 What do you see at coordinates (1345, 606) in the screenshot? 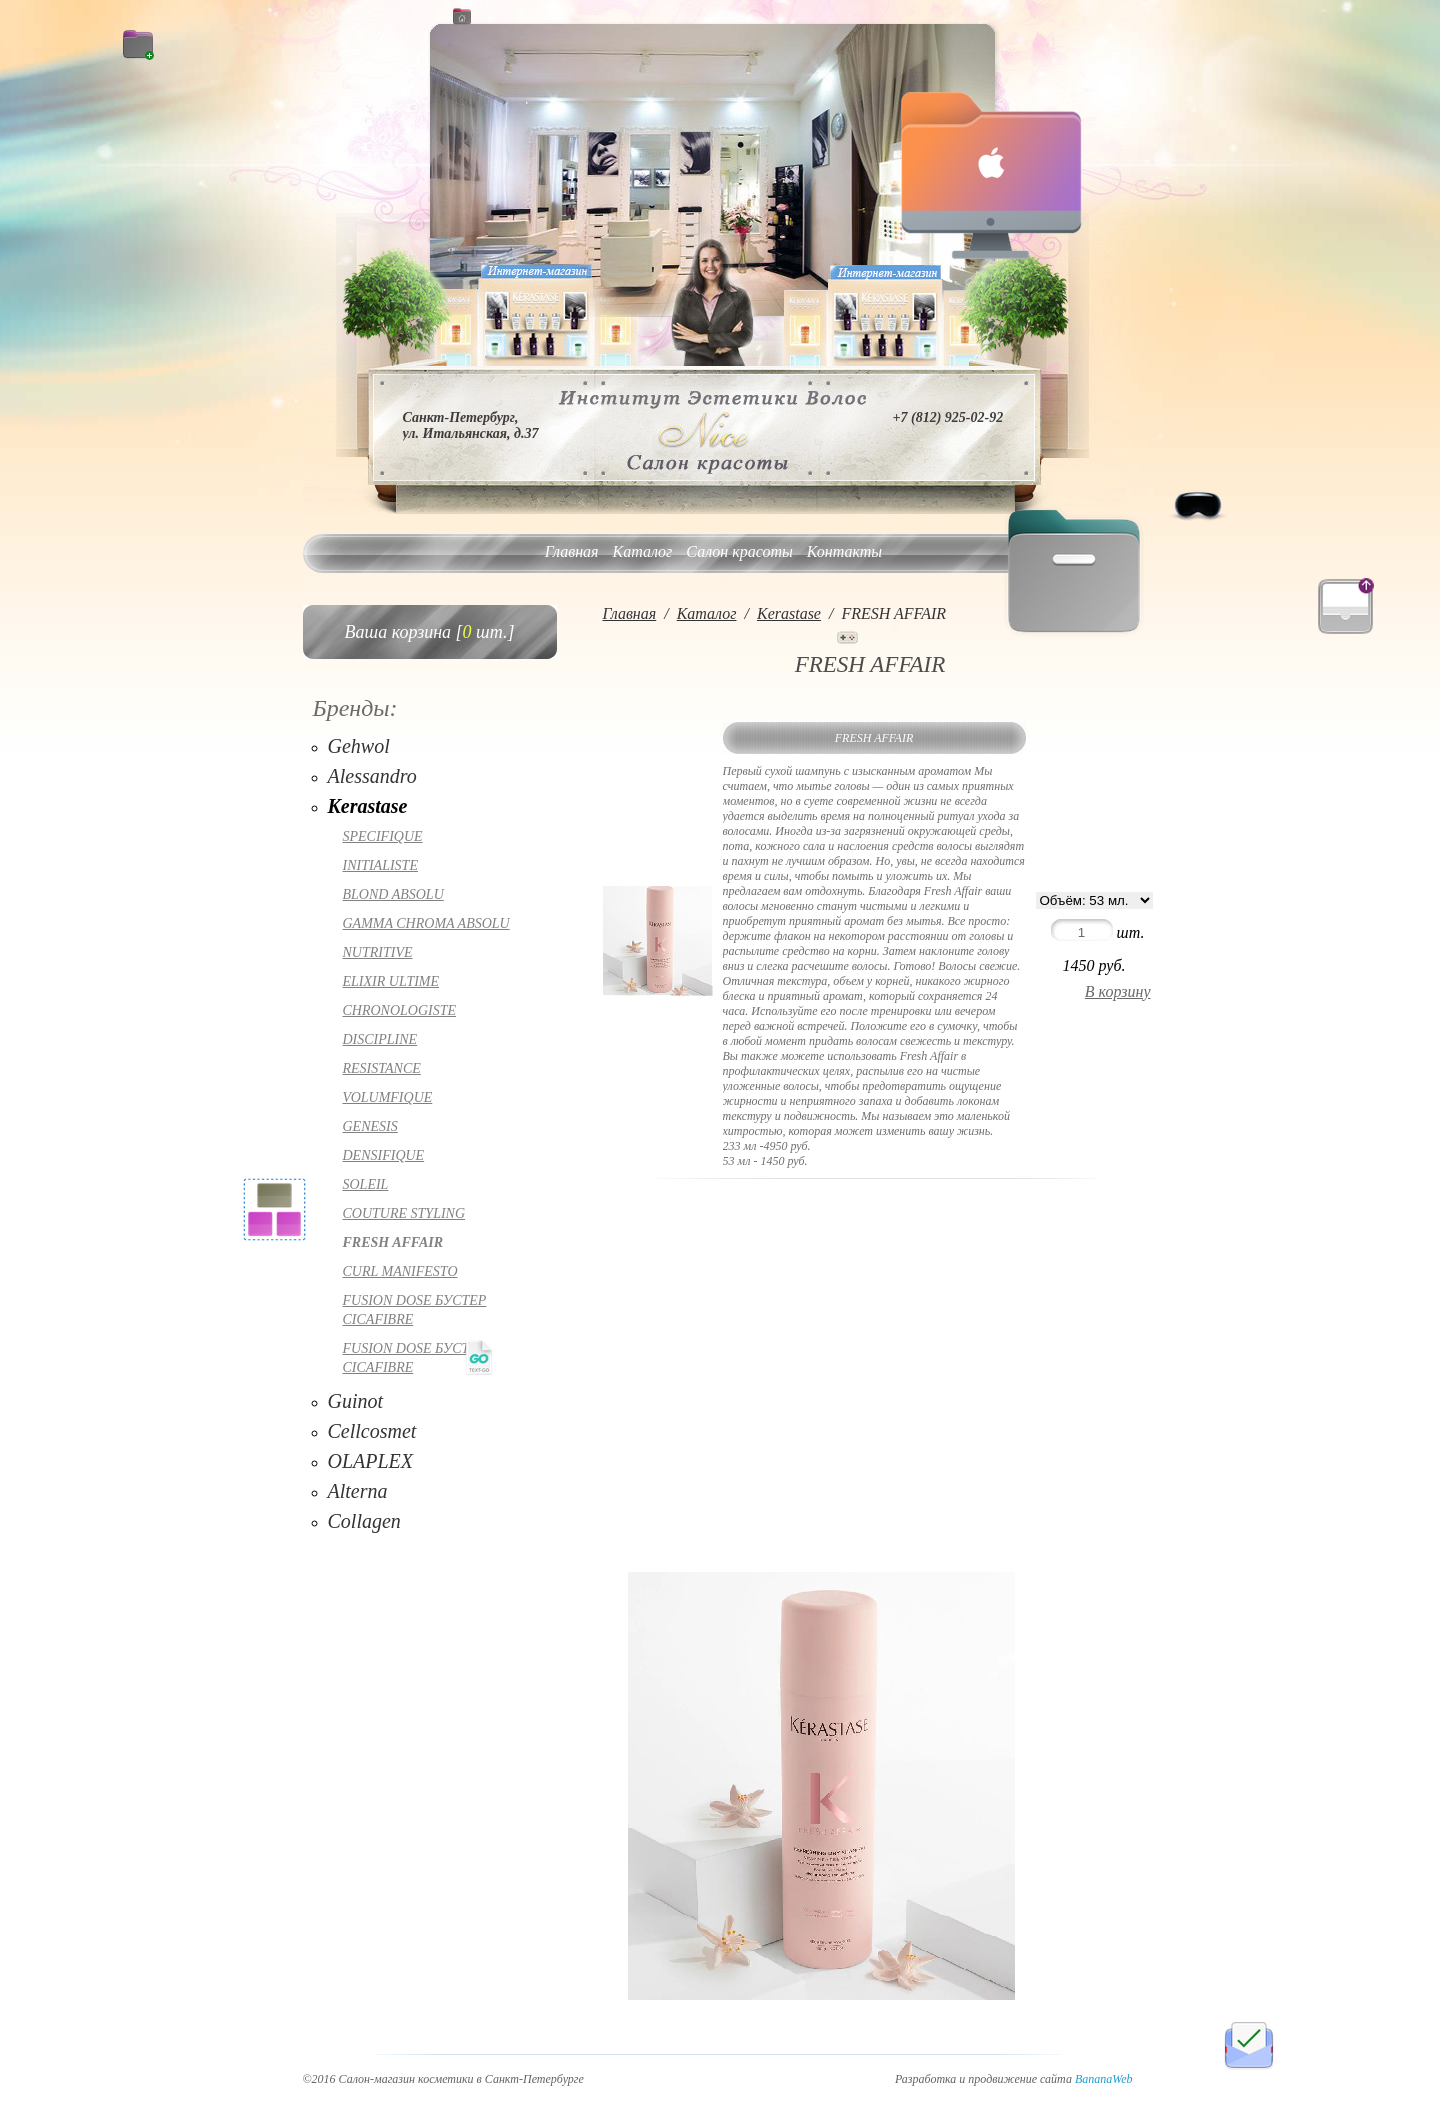
I see `sync mail between outbox and inbox` at bounding box center [1345, 606].